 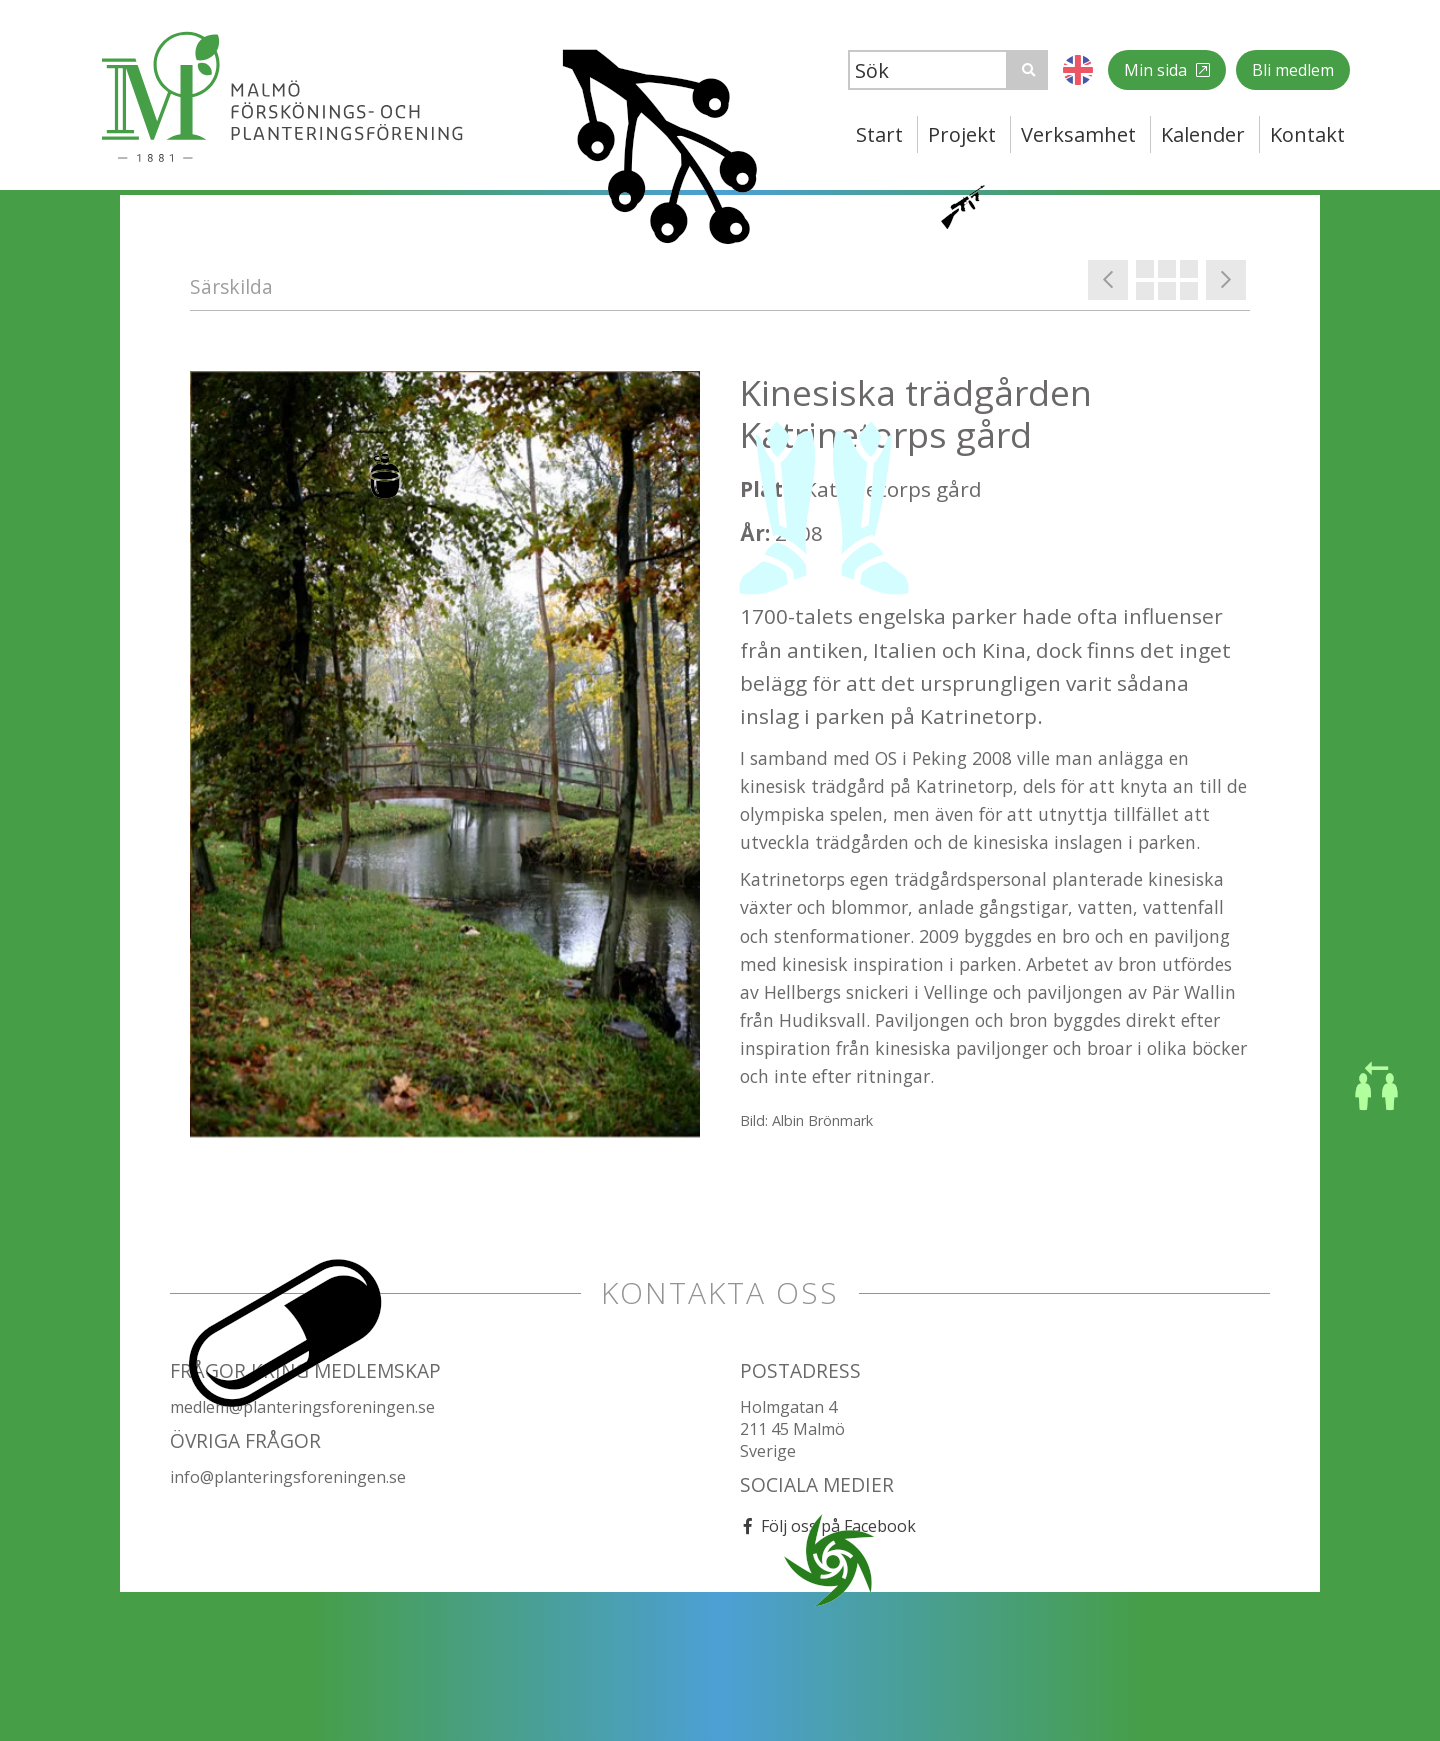 I want to click on switch to previous player's turn, so click(x=1376, y=1086).